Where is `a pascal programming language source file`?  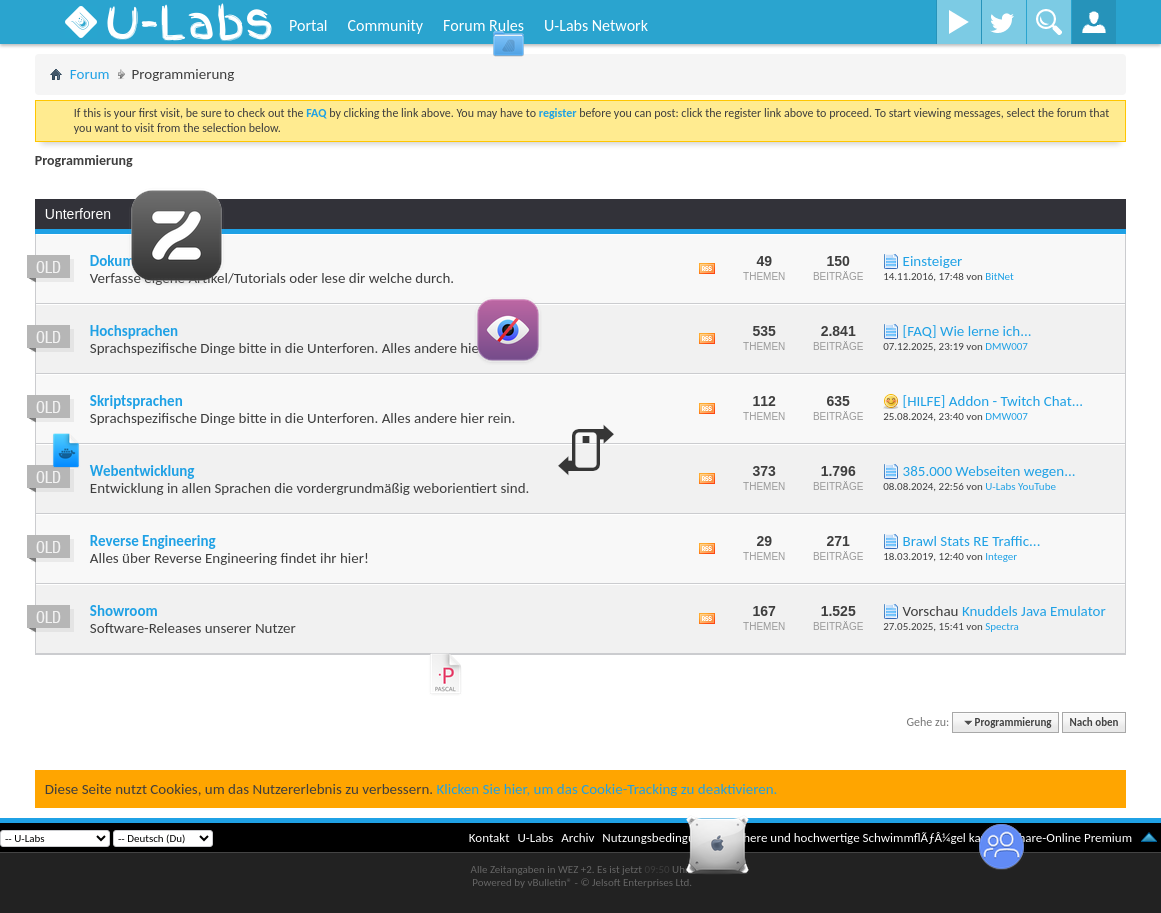 a pascal programming language source file is located at coordinates (445, 674).